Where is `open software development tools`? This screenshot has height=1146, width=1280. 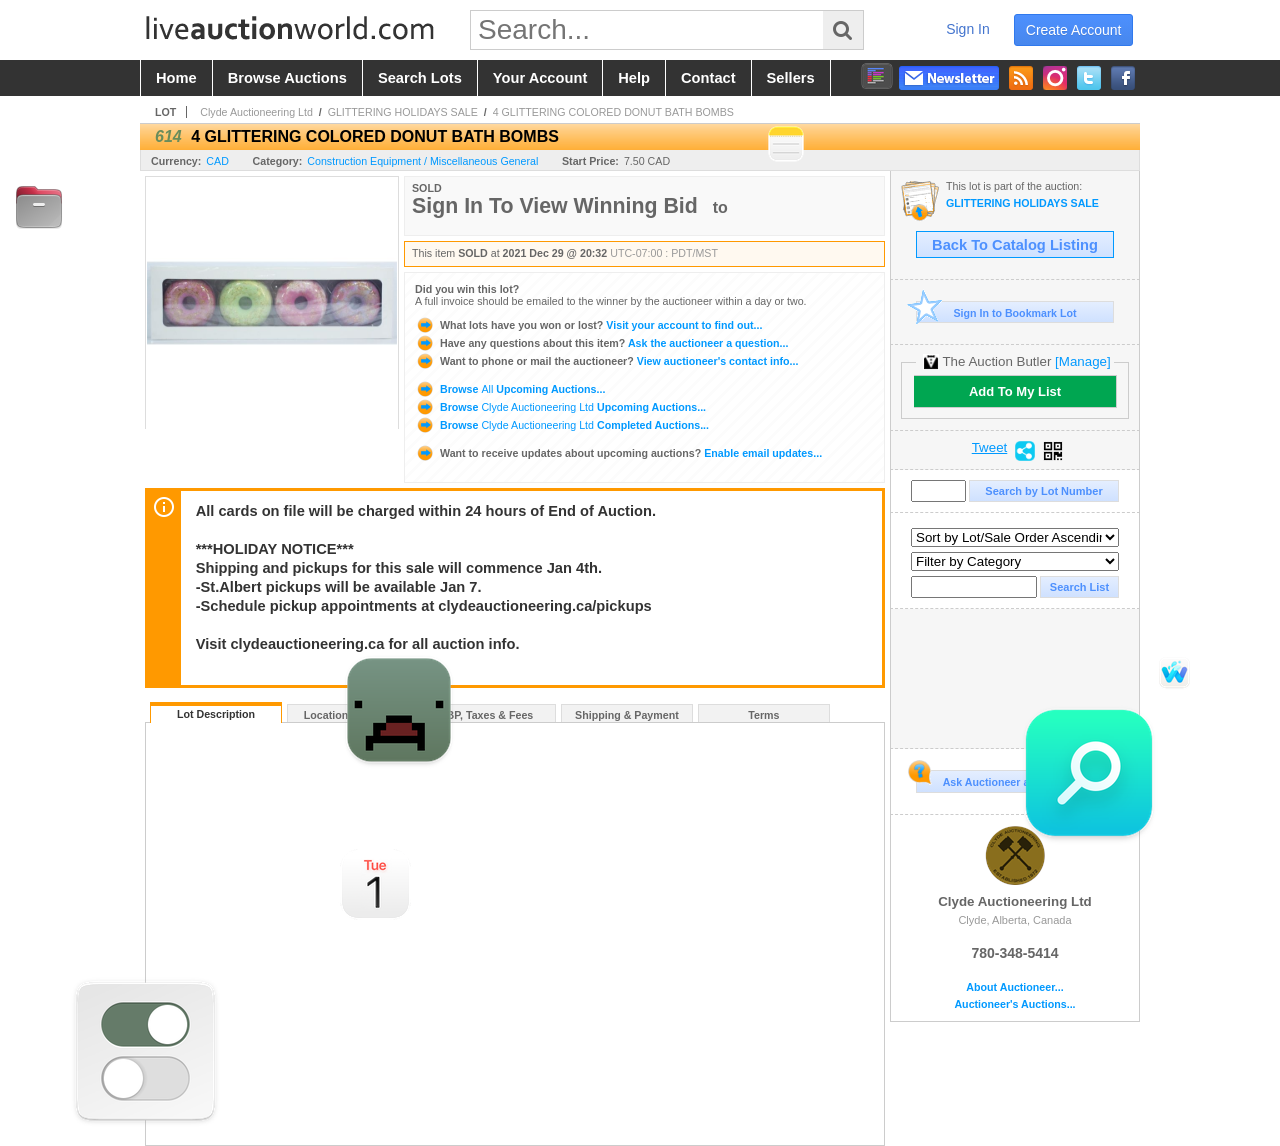 open software development tools is located at coordinates (877, 76).